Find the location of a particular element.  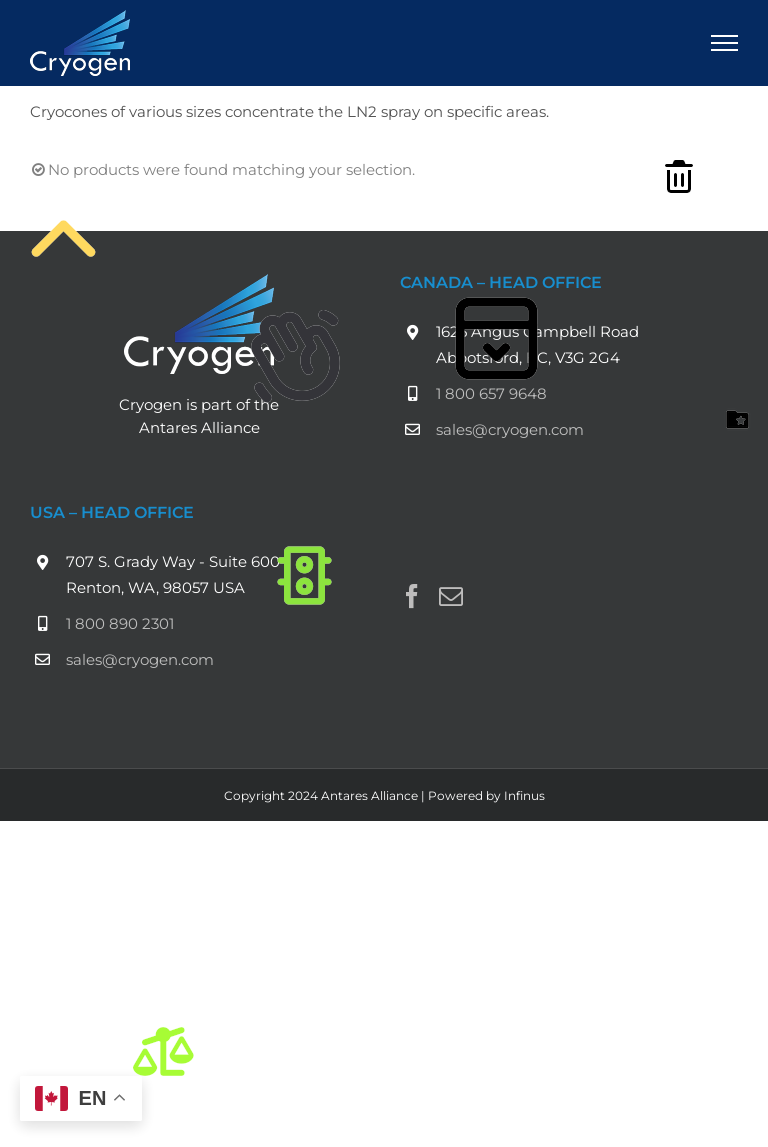

access your favorites folder is located at coordinates (737, 419).